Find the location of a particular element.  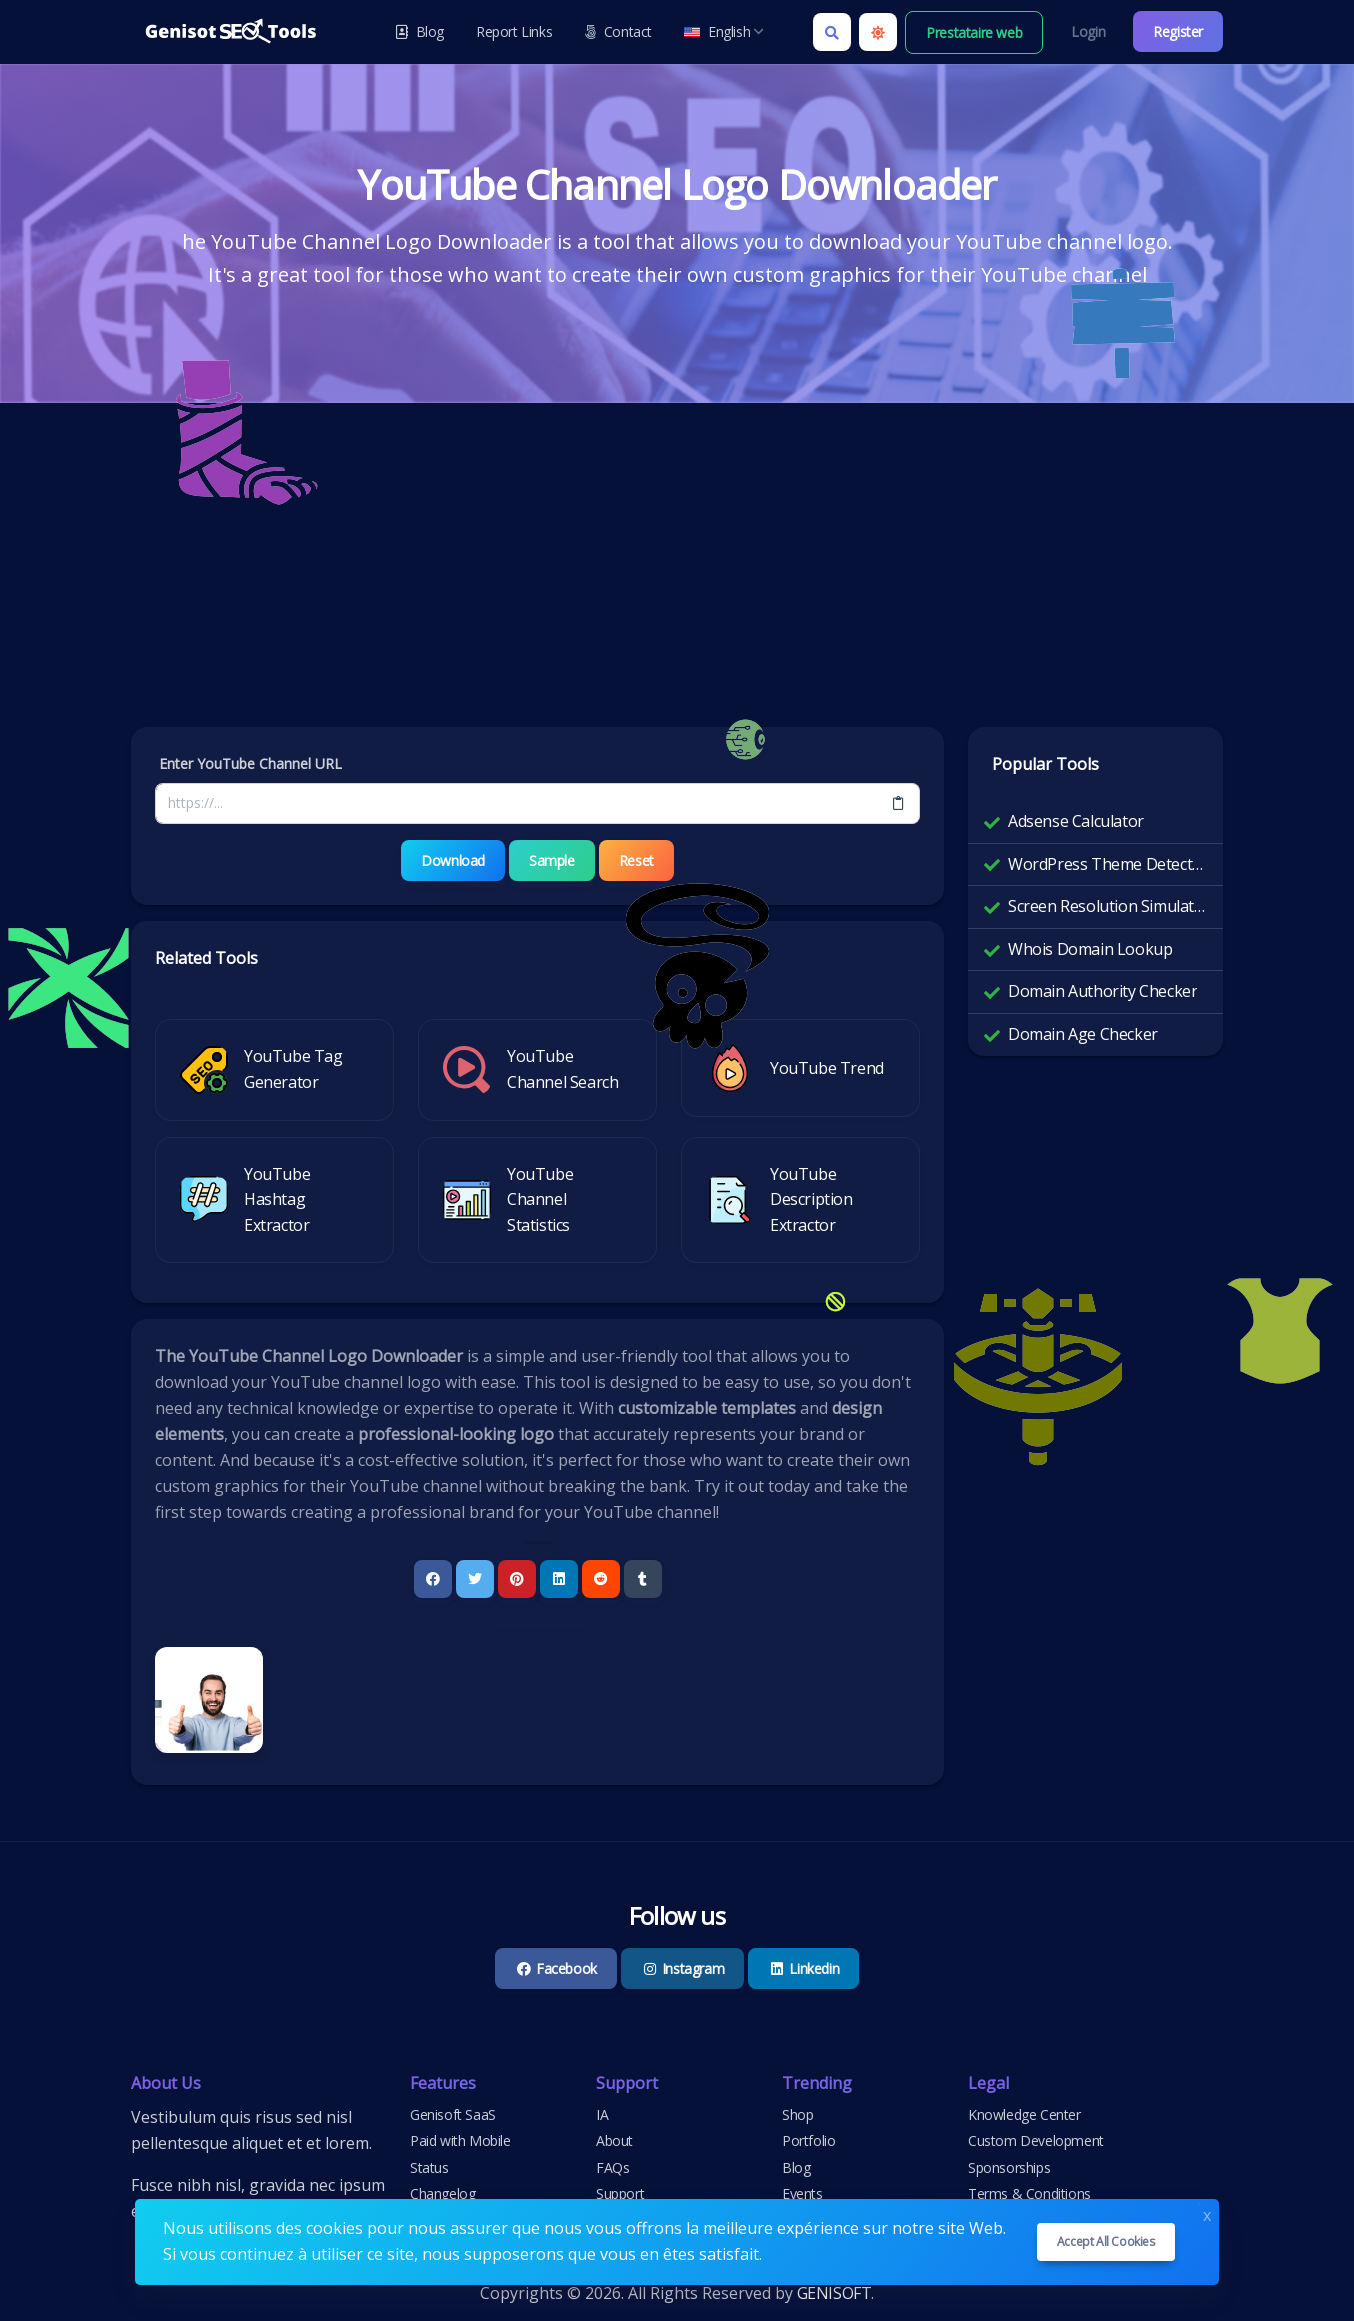

view in-game signpost or hint is located at coordinates (1124, 321).